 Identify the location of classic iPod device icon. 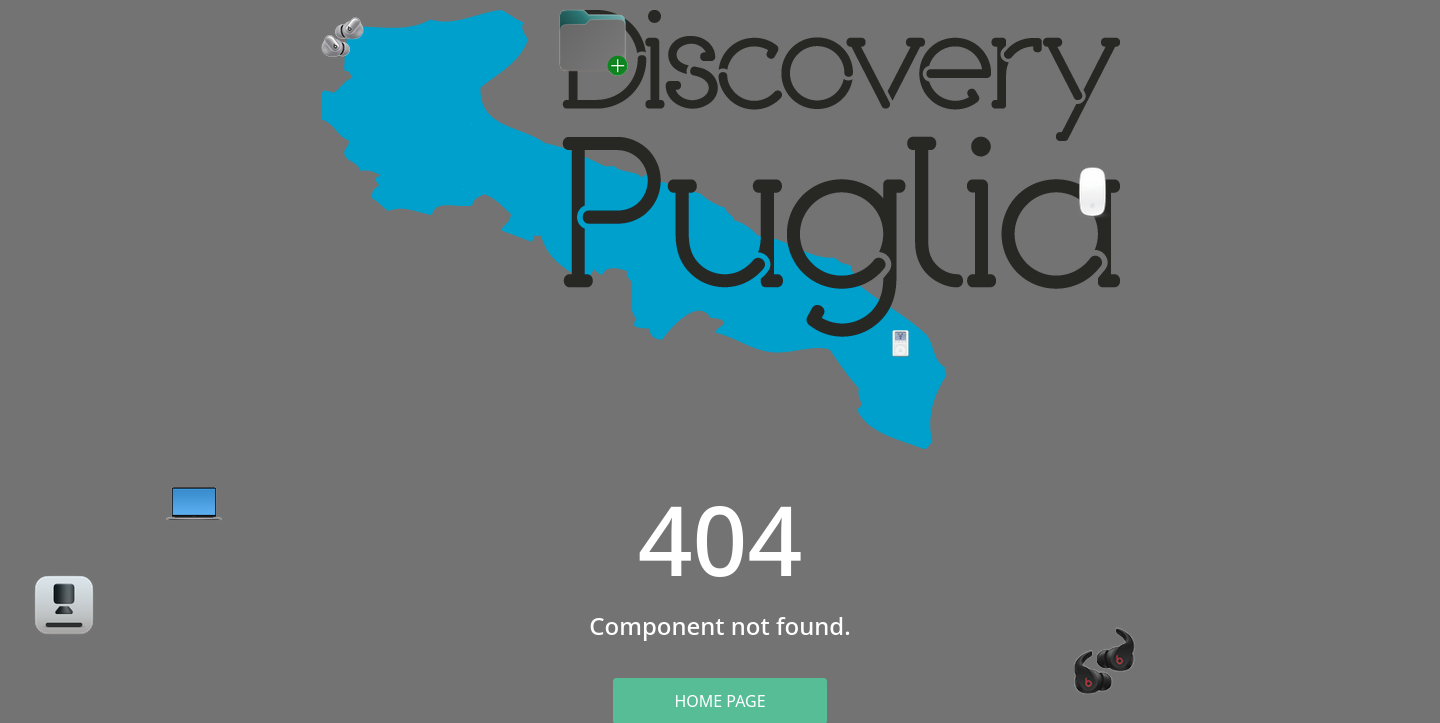
(900, 343).